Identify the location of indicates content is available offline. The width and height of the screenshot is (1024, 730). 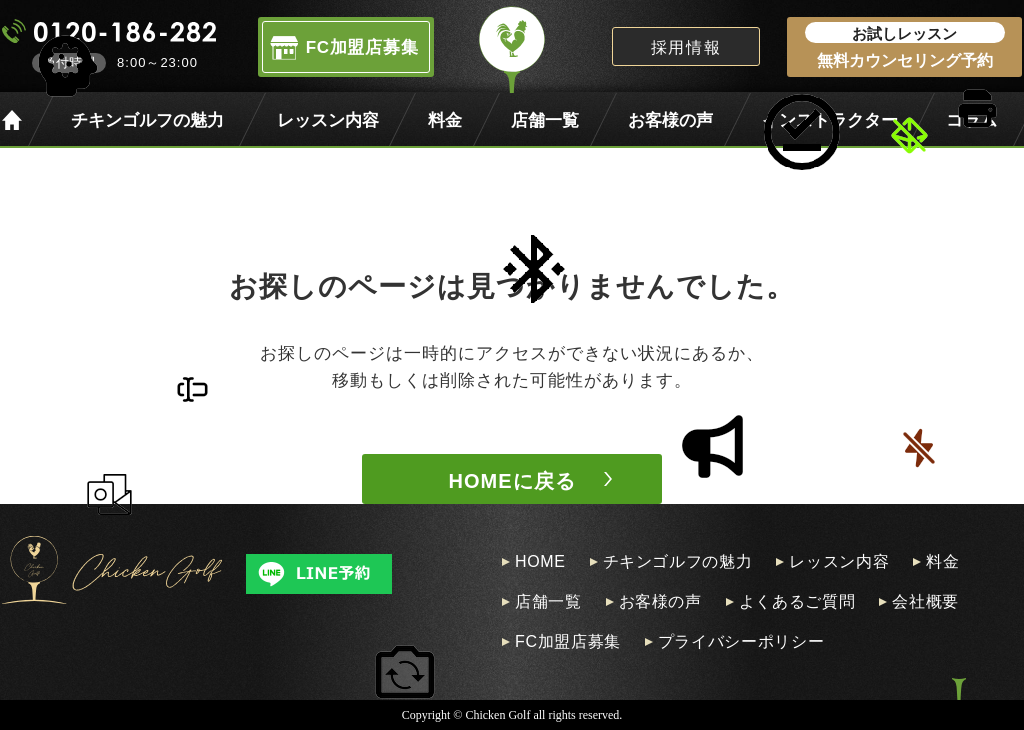
(802, 132).